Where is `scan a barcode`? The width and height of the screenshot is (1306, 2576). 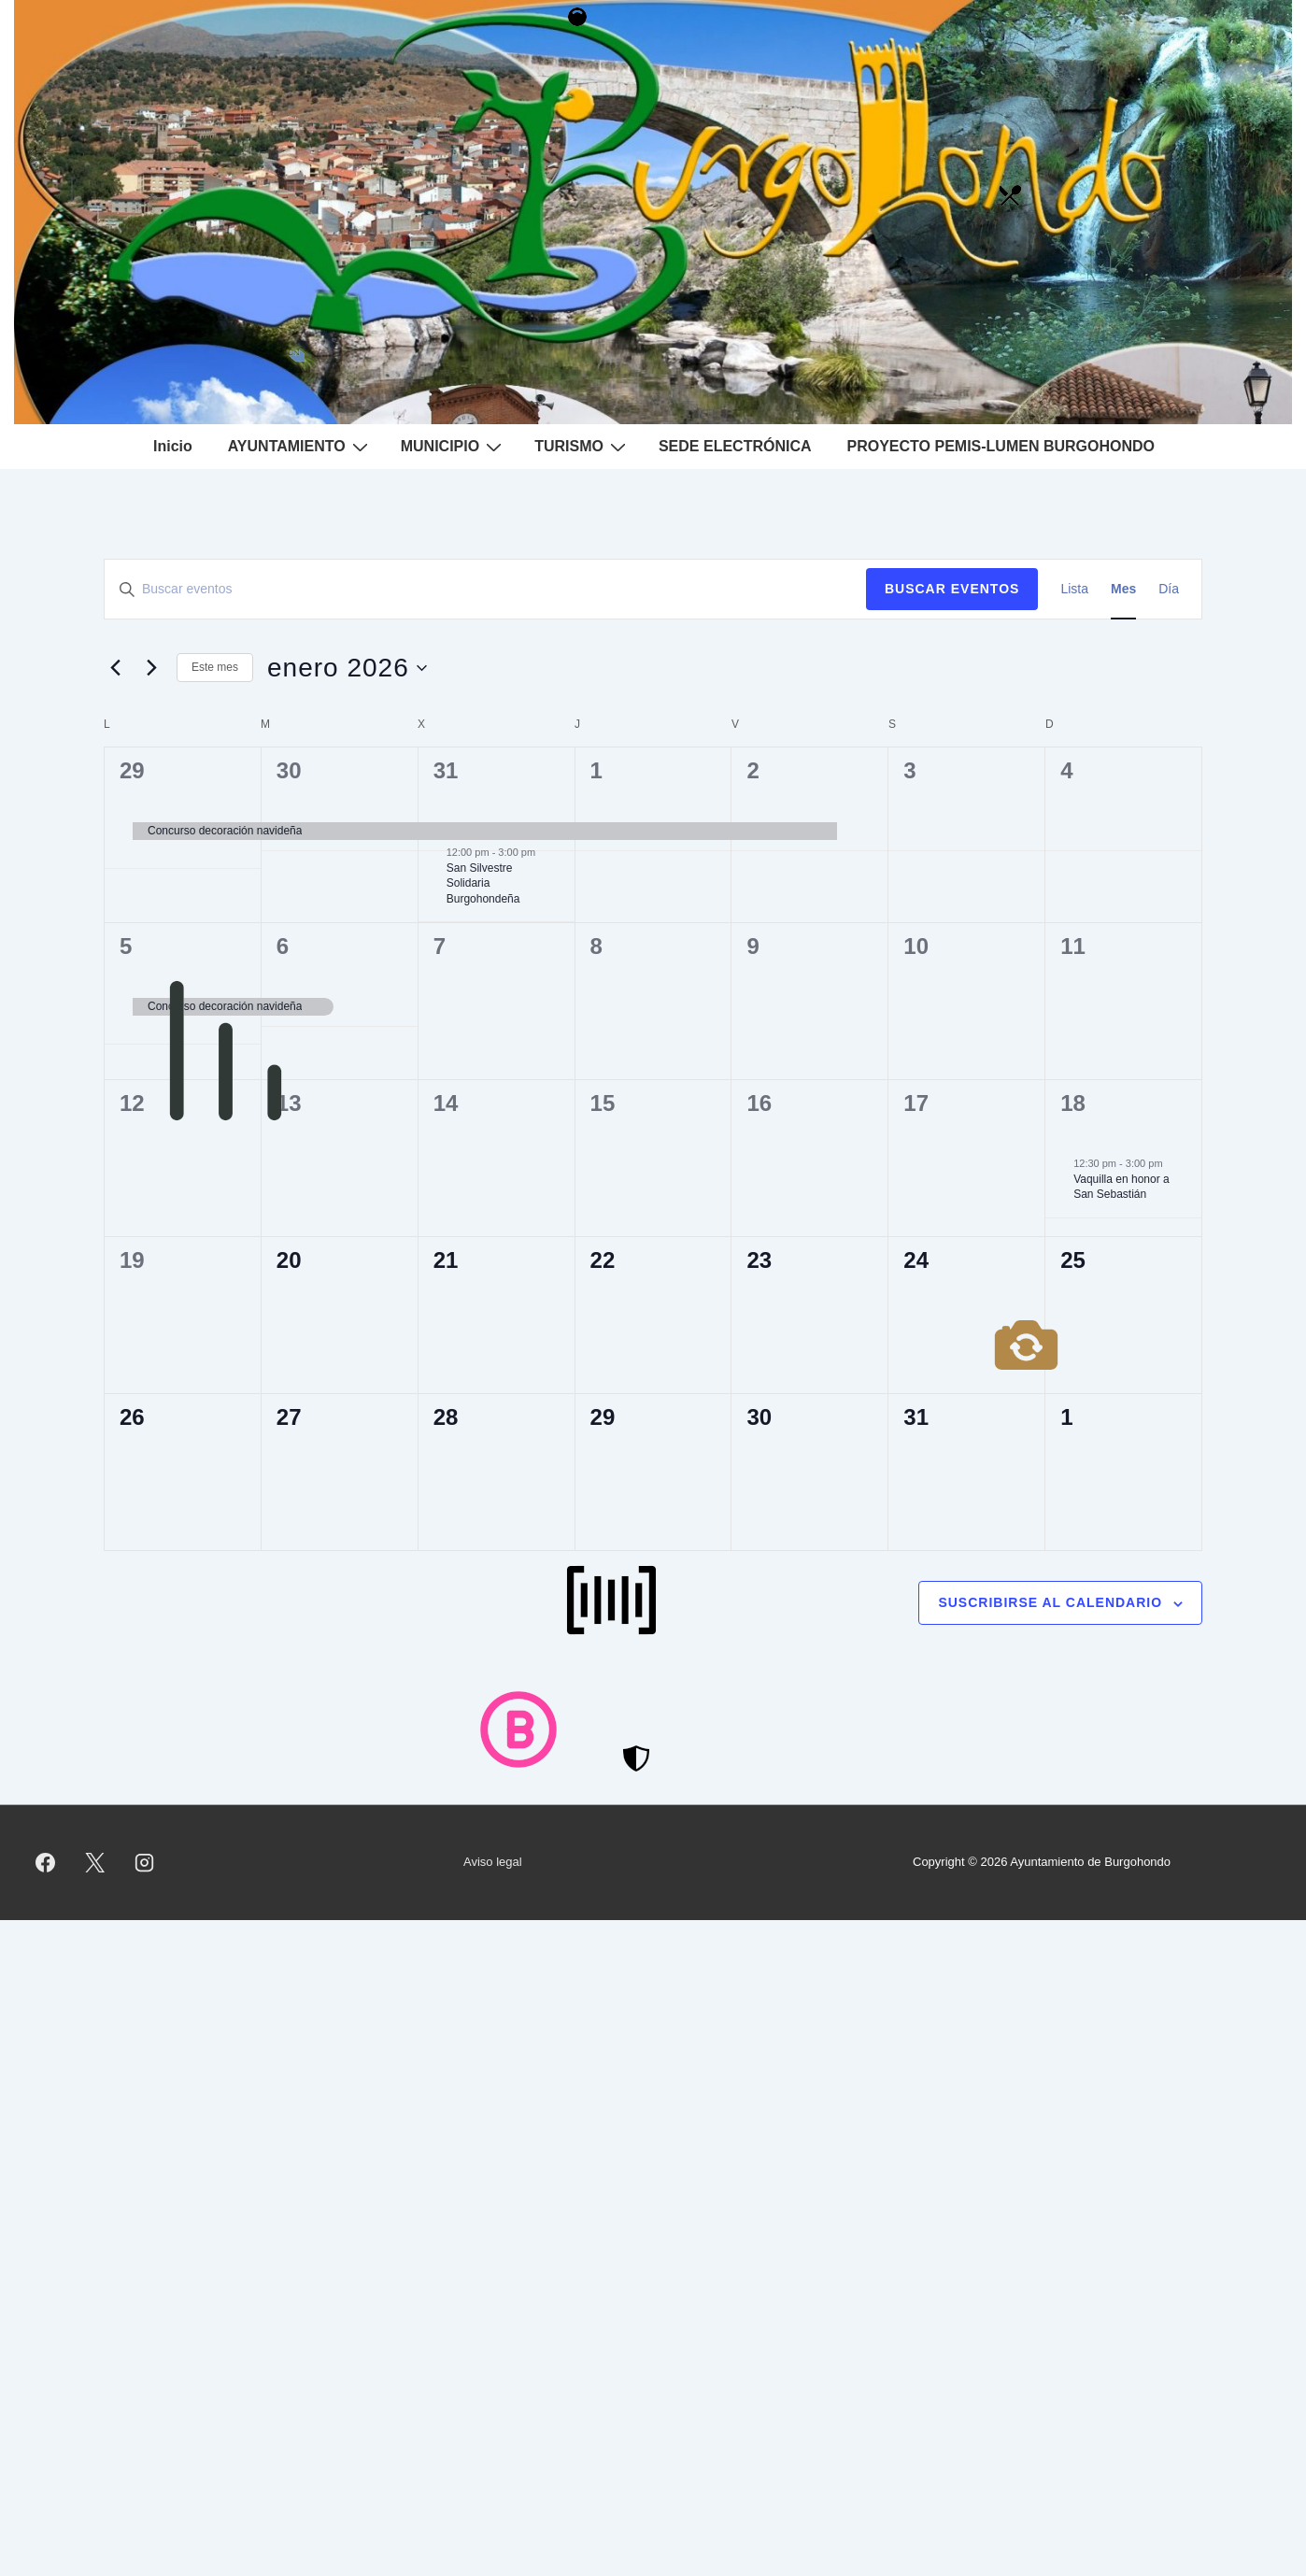 scan a barcode is located at coordinates (611, 1600).